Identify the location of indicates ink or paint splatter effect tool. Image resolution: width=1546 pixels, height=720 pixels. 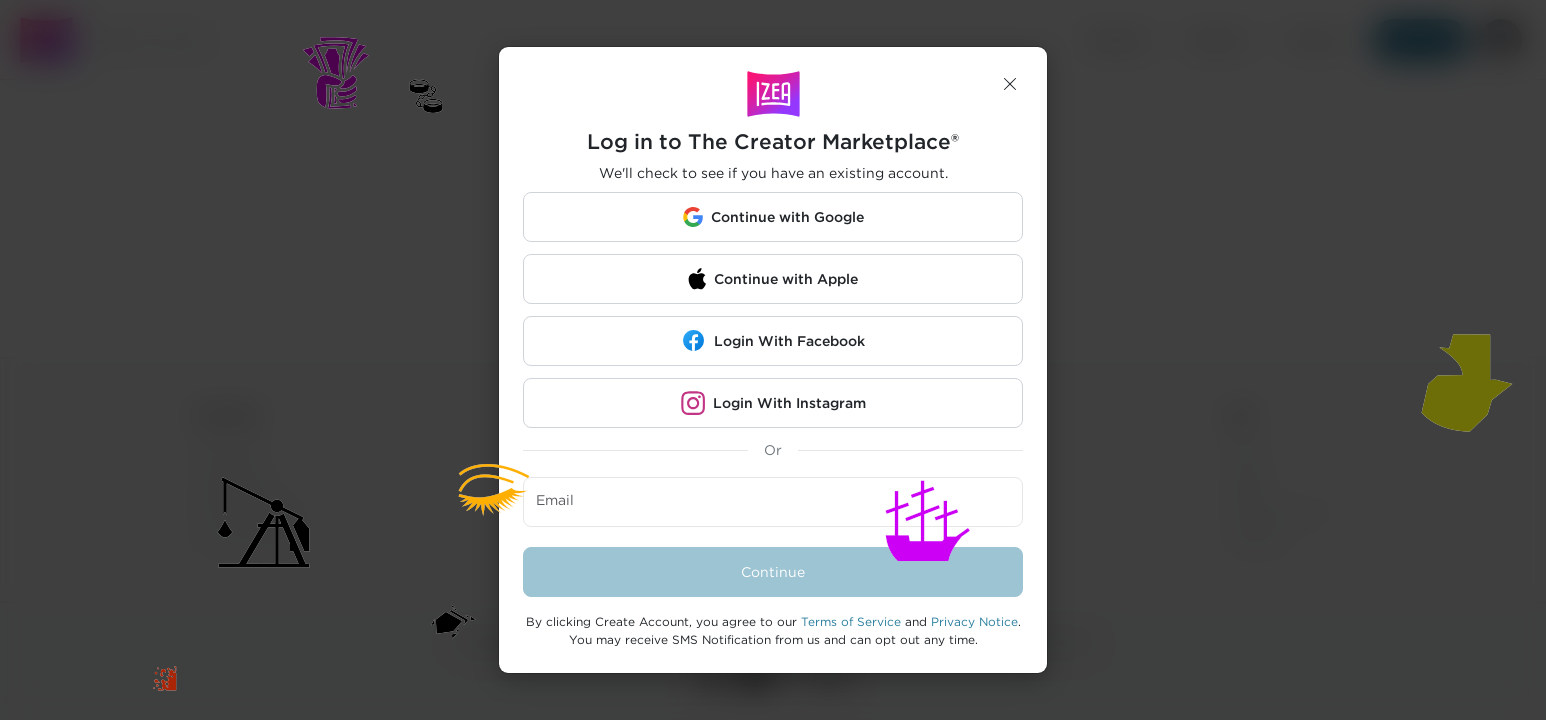
(164, 678).